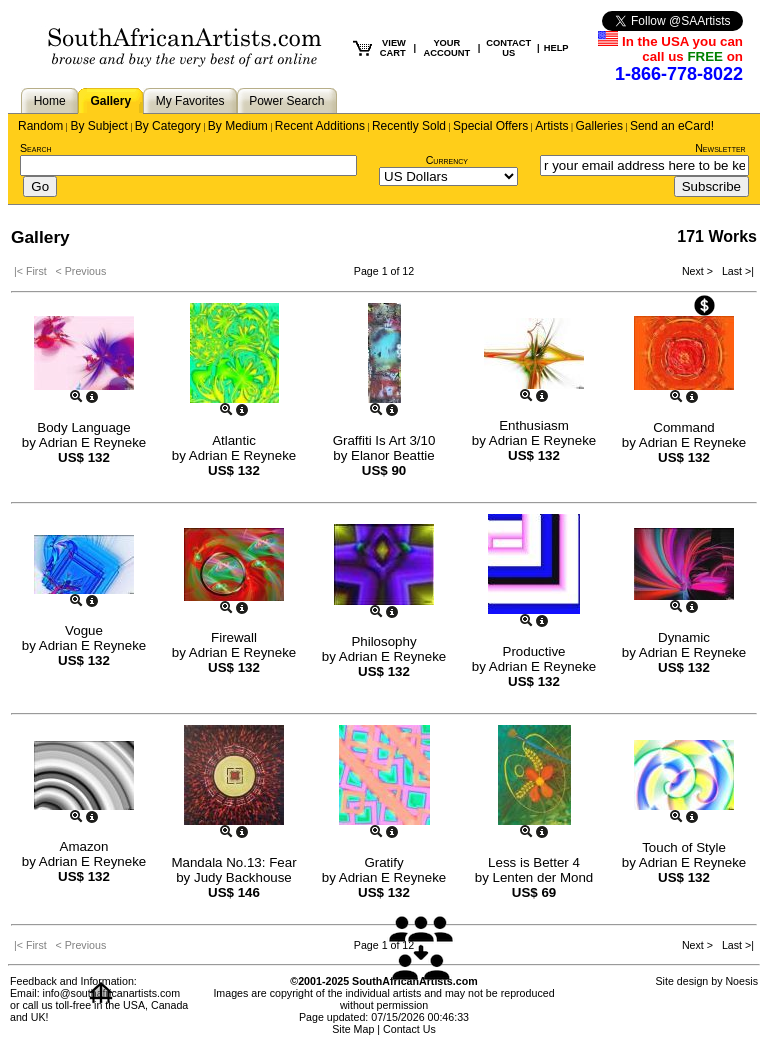  What do you see at coordinates (101, 993) in the screenshot?
I see `view property foundation details` at bounding box center [101, 993].